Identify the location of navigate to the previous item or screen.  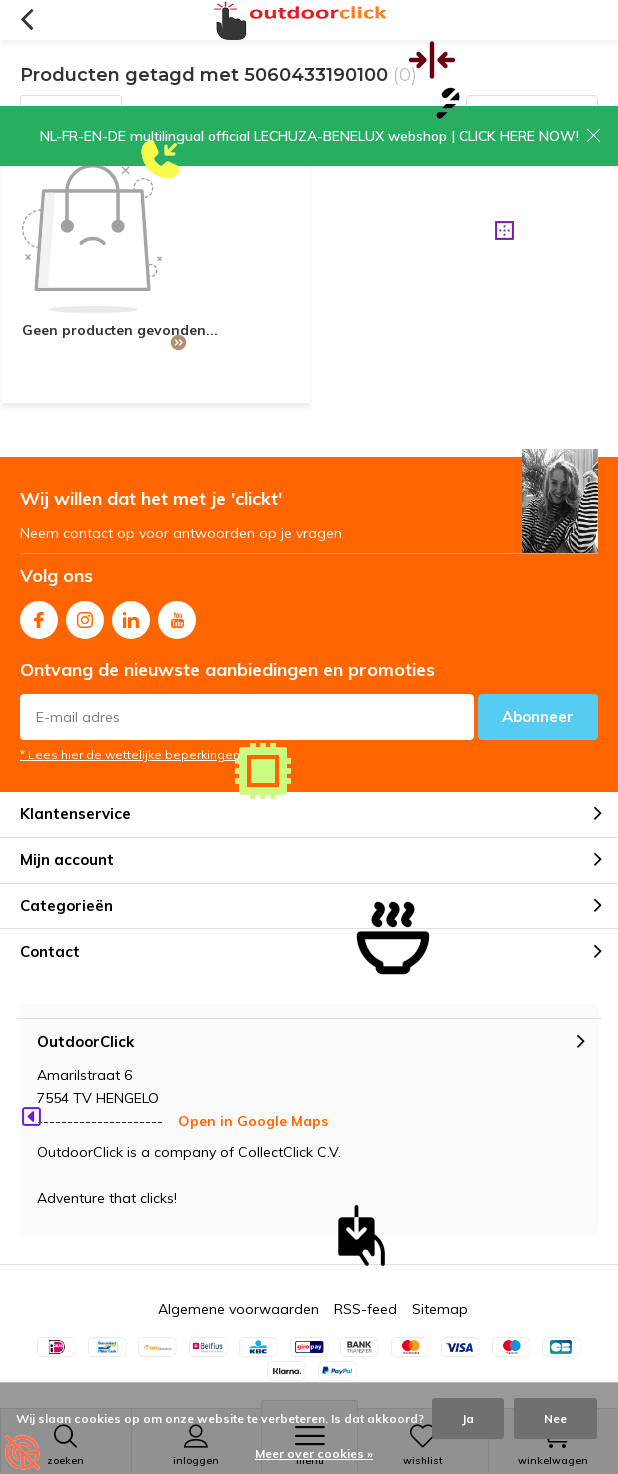
(31, 1116).